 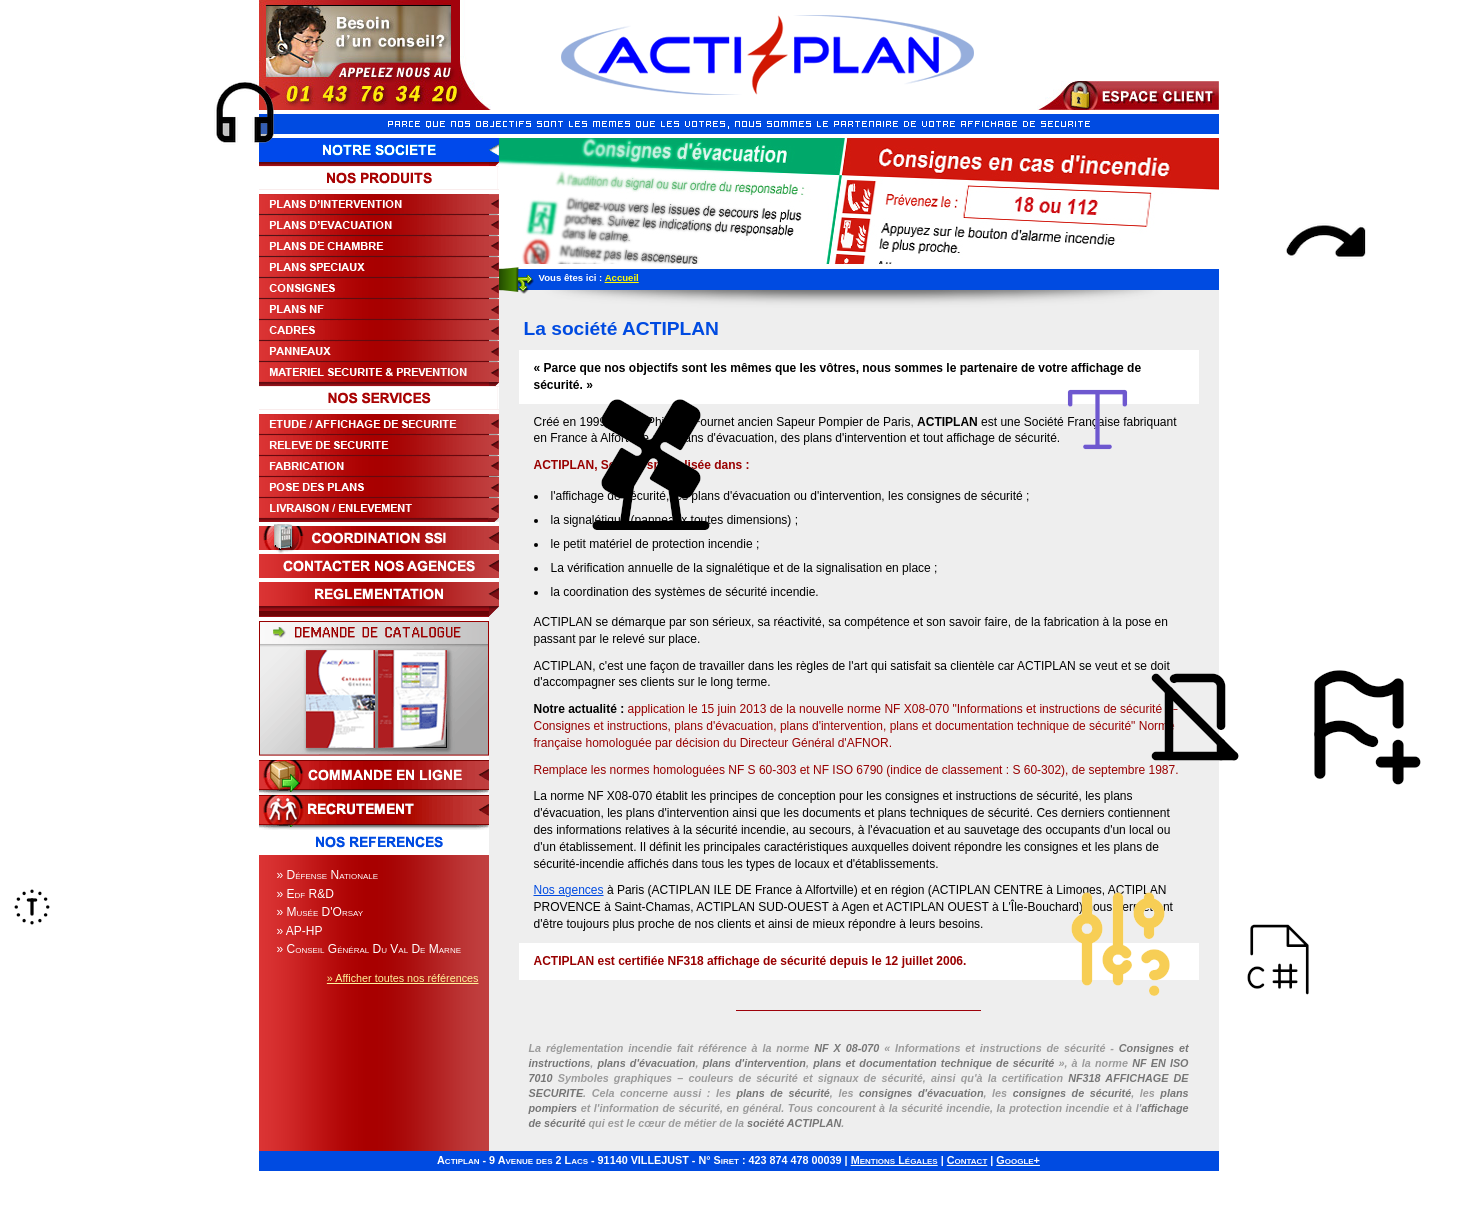 I want to click on access audio or voice support, so click(x=245, y=117).